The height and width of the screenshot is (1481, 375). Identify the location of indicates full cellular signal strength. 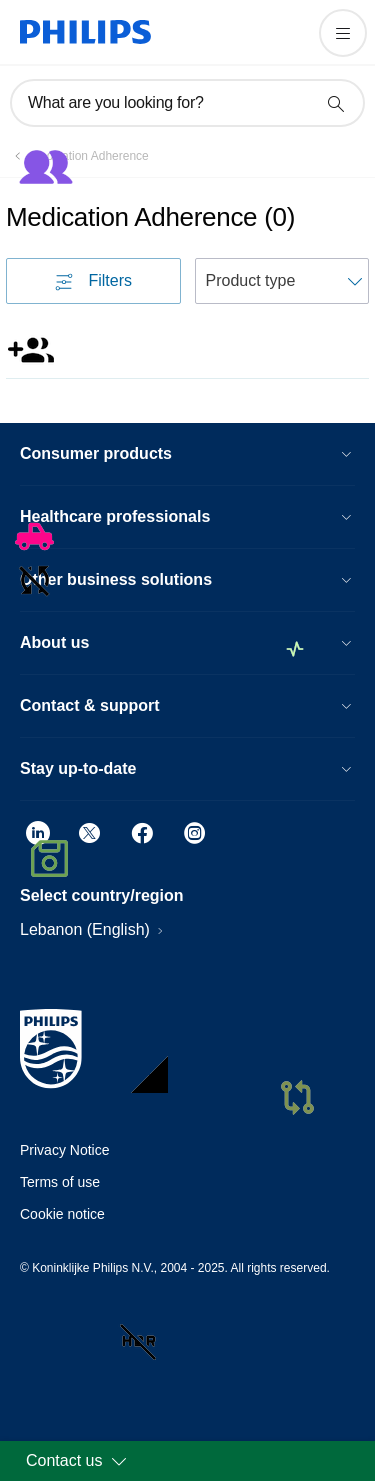
(149, 1074).